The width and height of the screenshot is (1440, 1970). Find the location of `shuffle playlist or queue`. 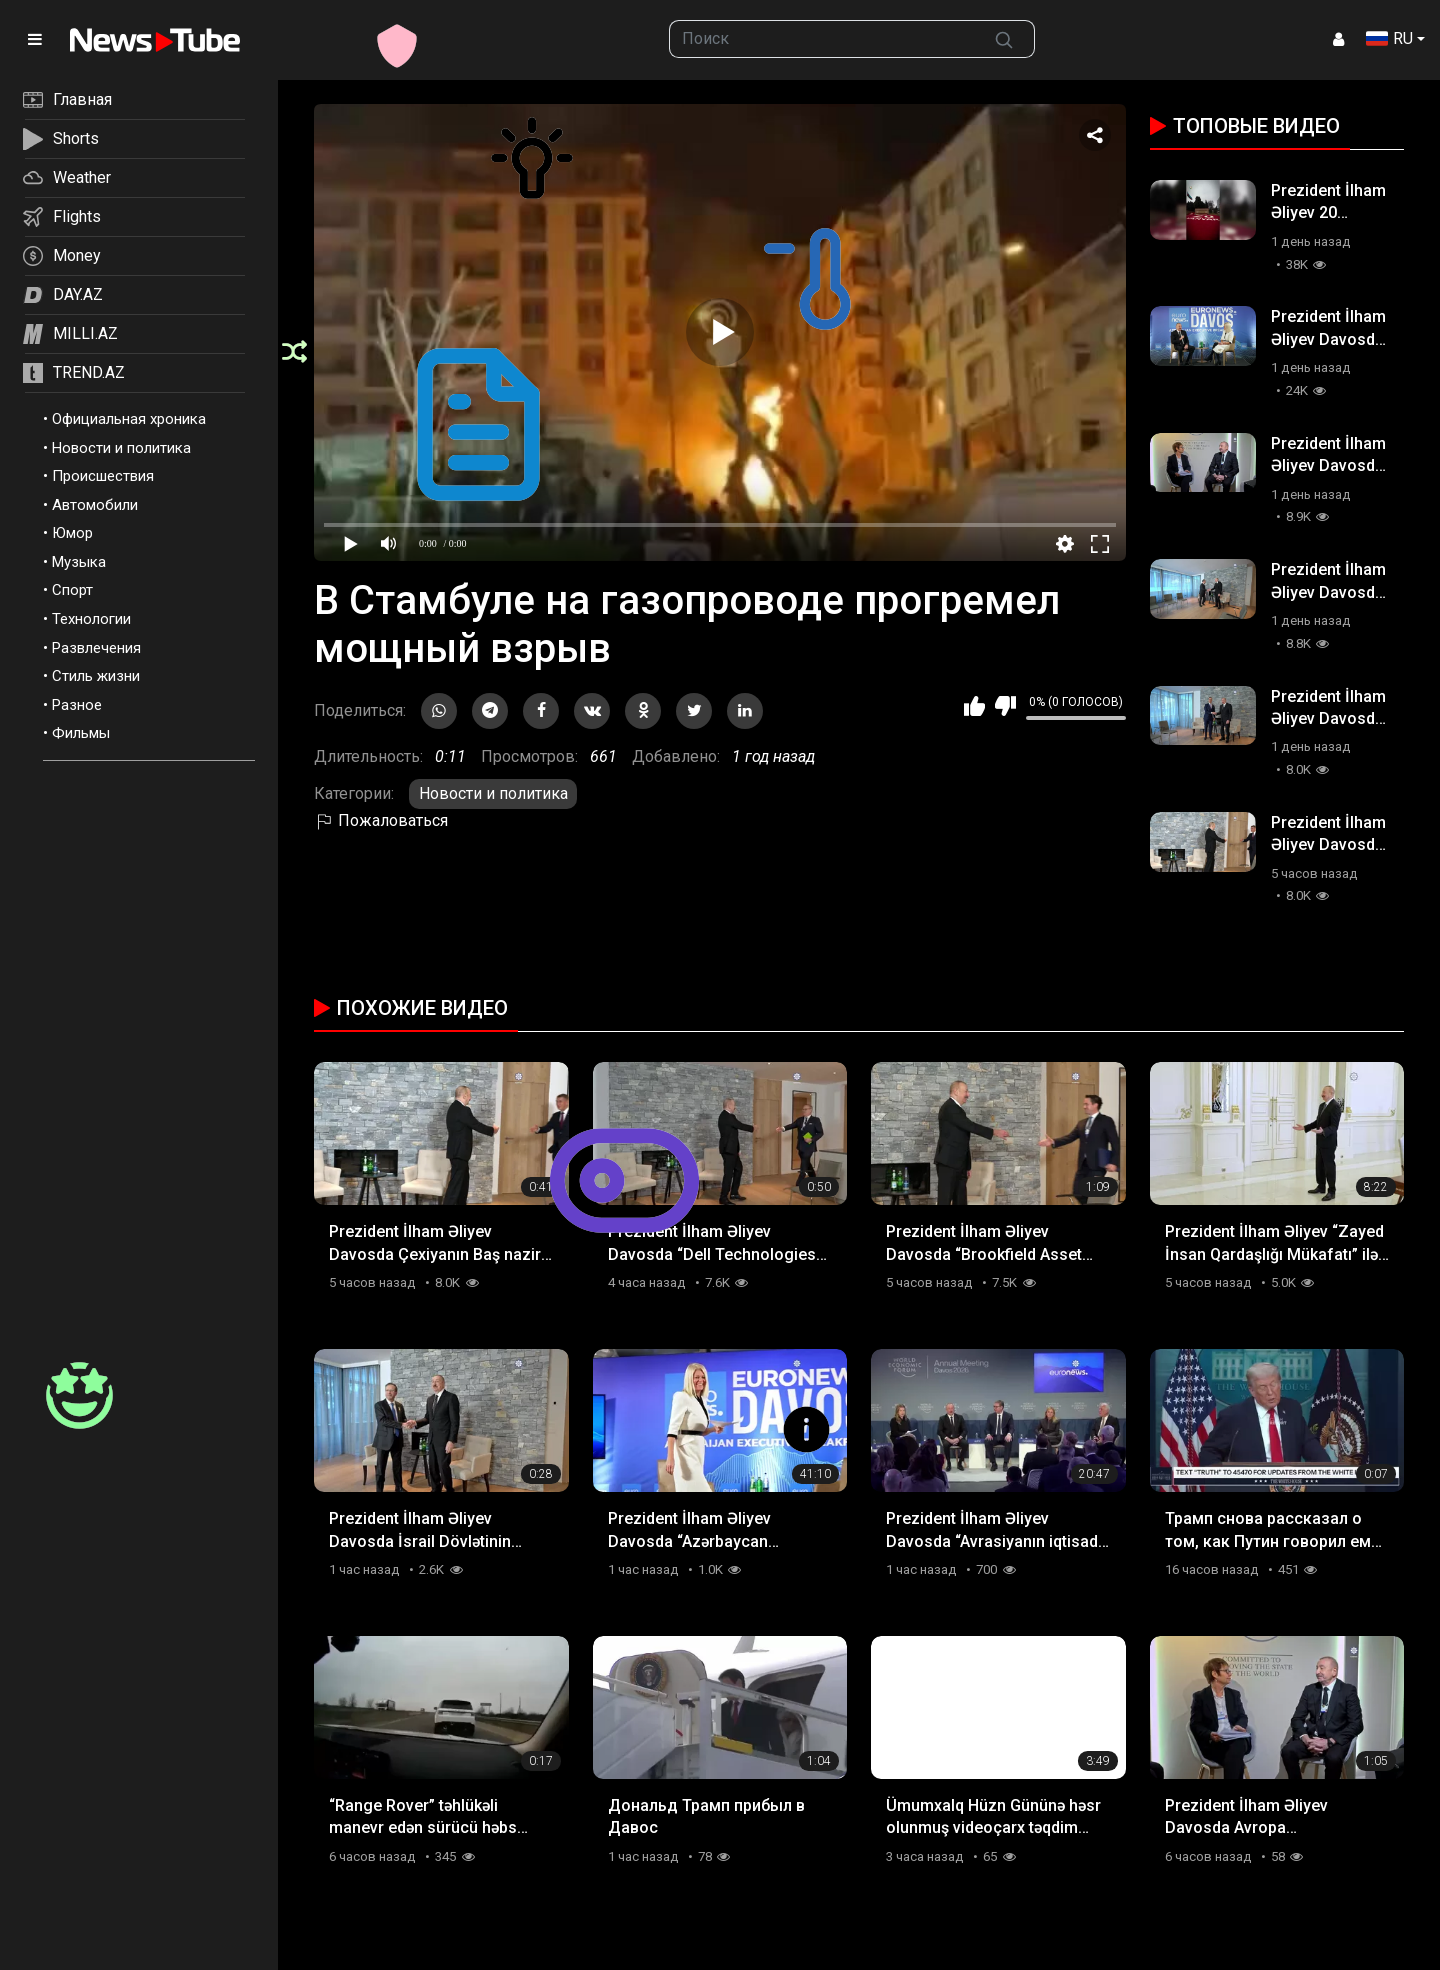

shuffle playlist or queue is located at coordinates (294, 351).